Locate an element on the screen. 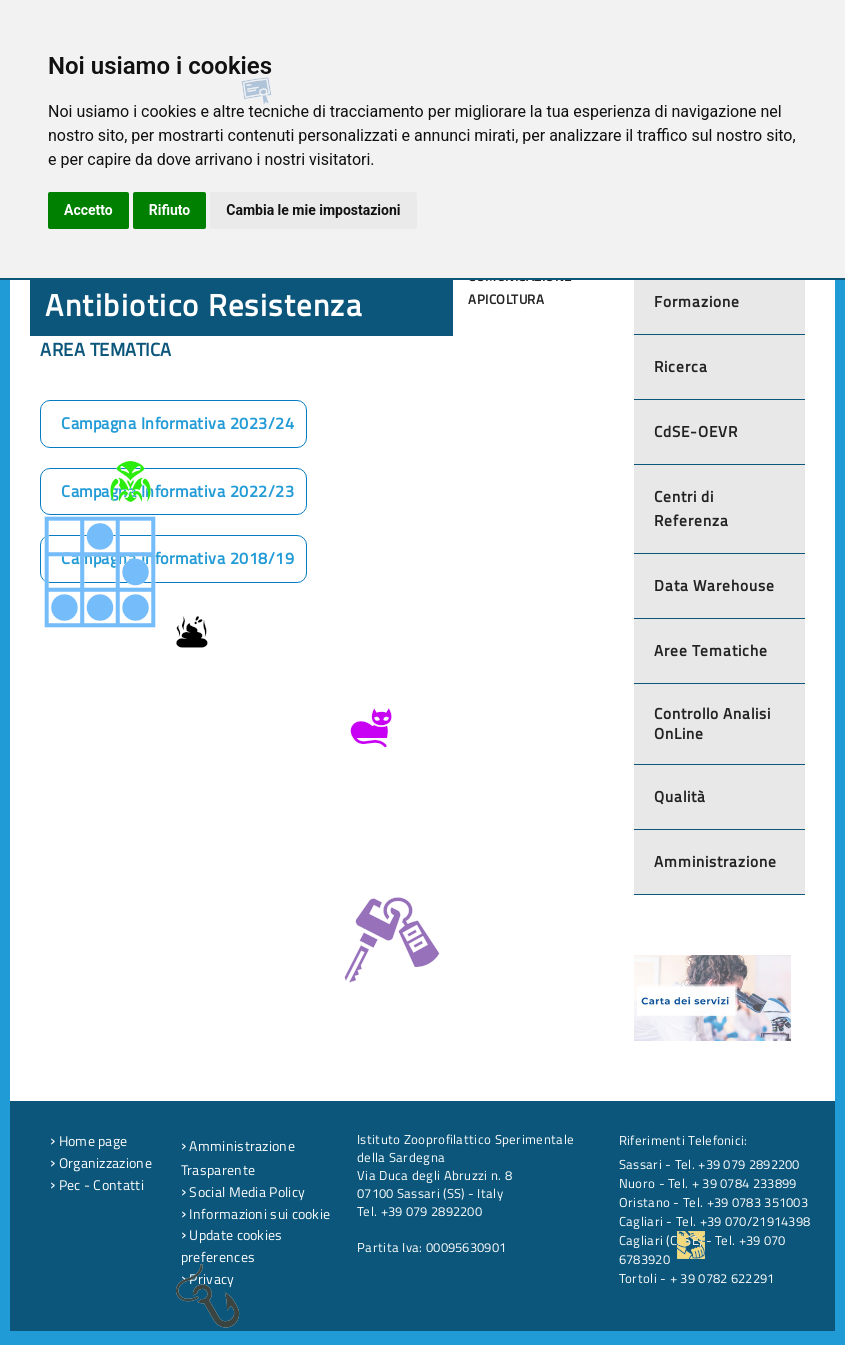 The width and height of the screenshot is (845, 1345). initiate a persuasion or negotiation action is located at coordinates (691, 1245).